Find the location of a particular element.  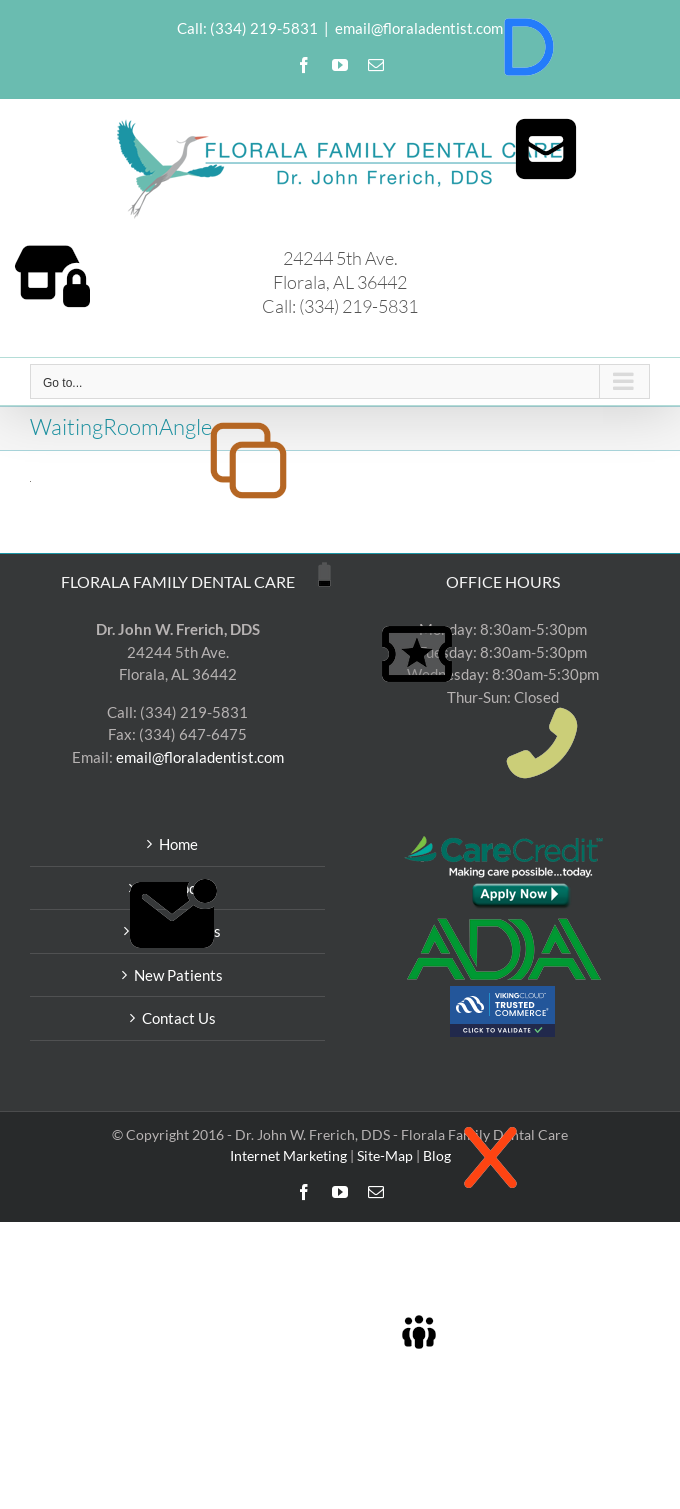

view group members is located at coordinates (419, 1332).